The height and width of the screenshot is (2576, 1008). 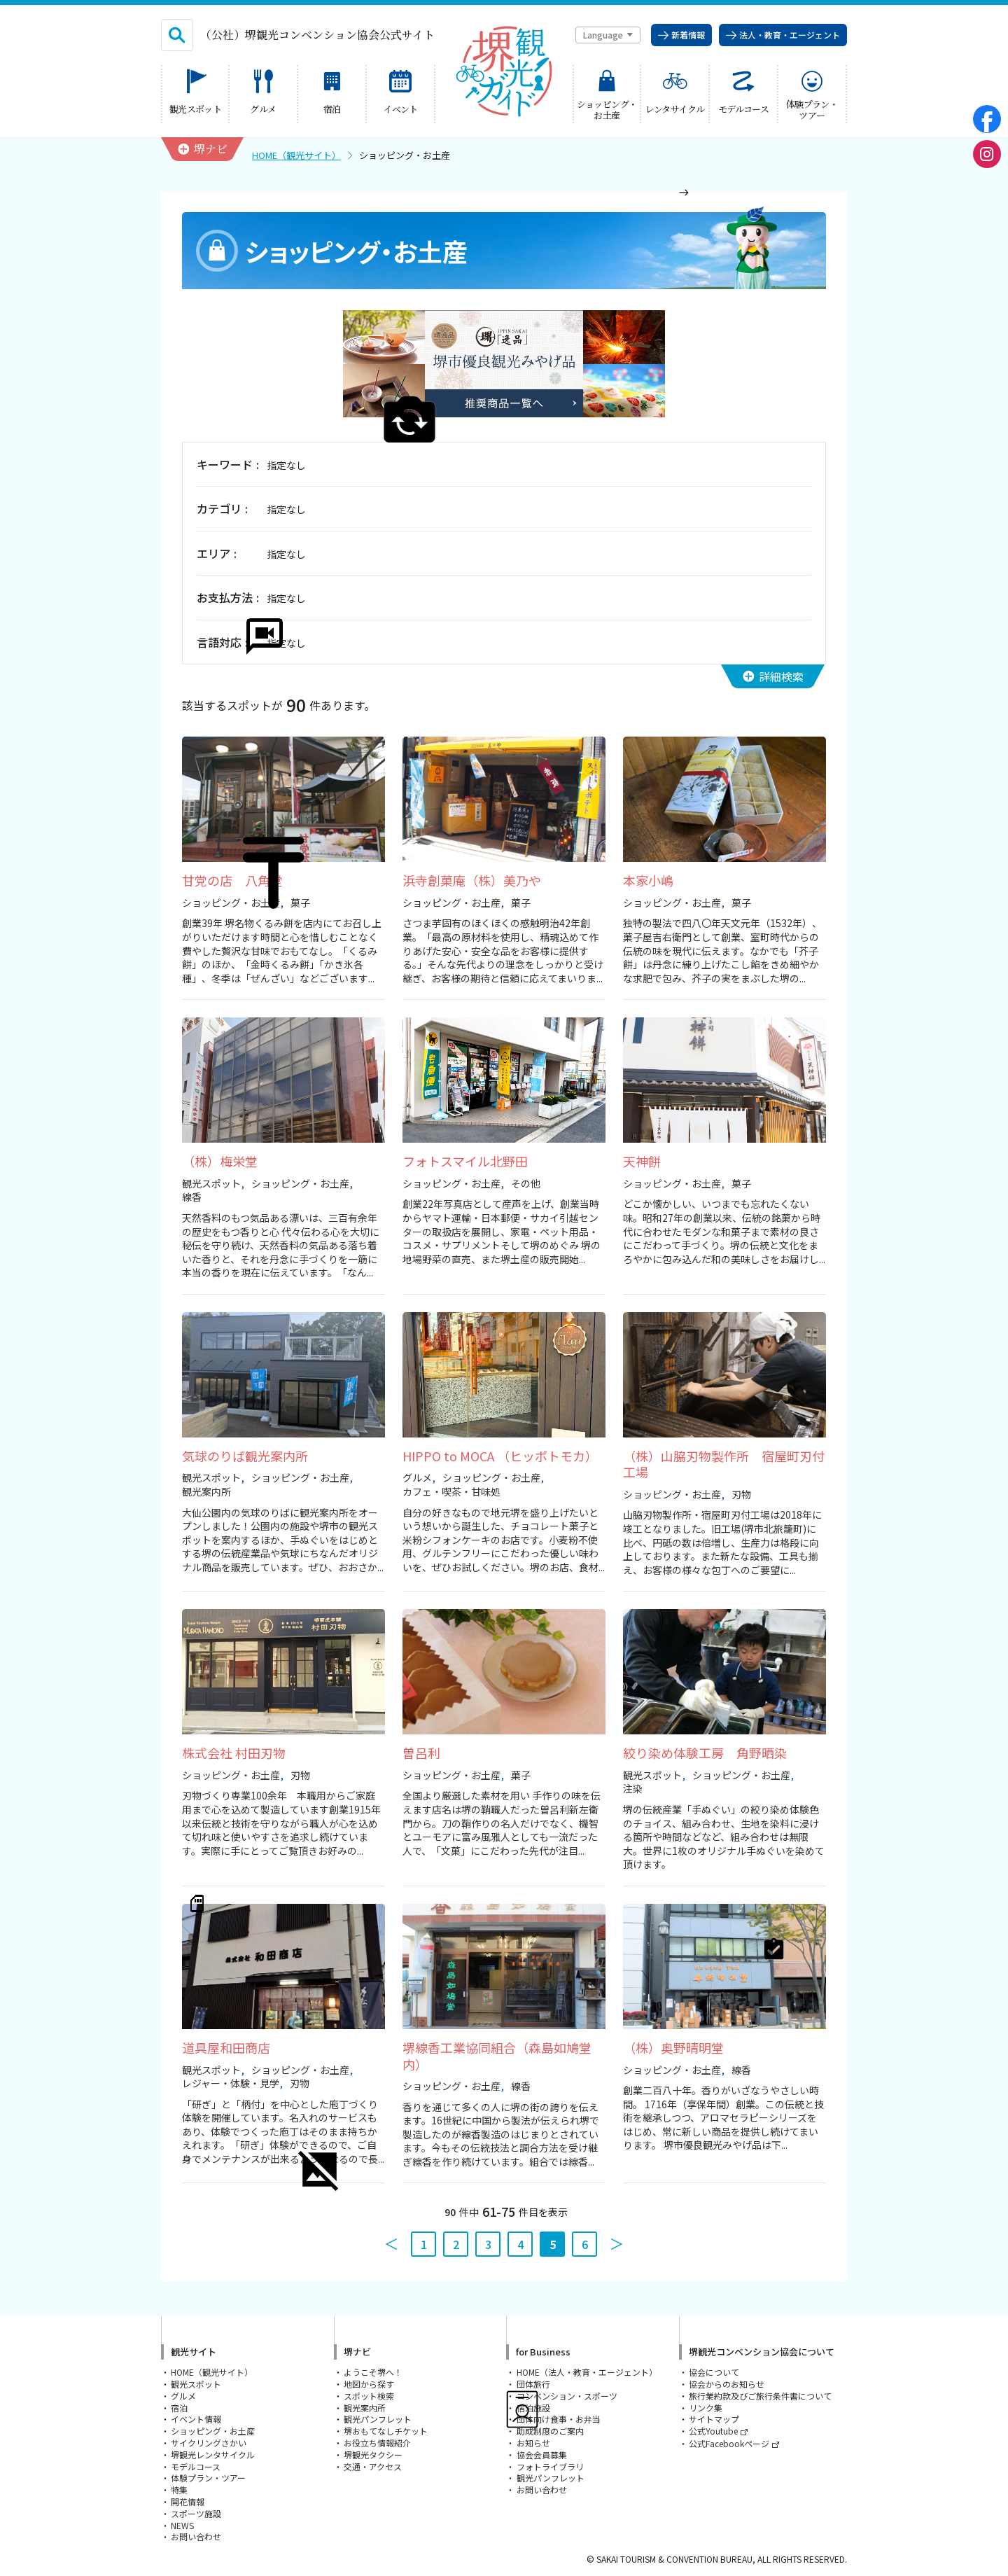 I want to click on switch between front and rear camera, so click(x=410, y=419).